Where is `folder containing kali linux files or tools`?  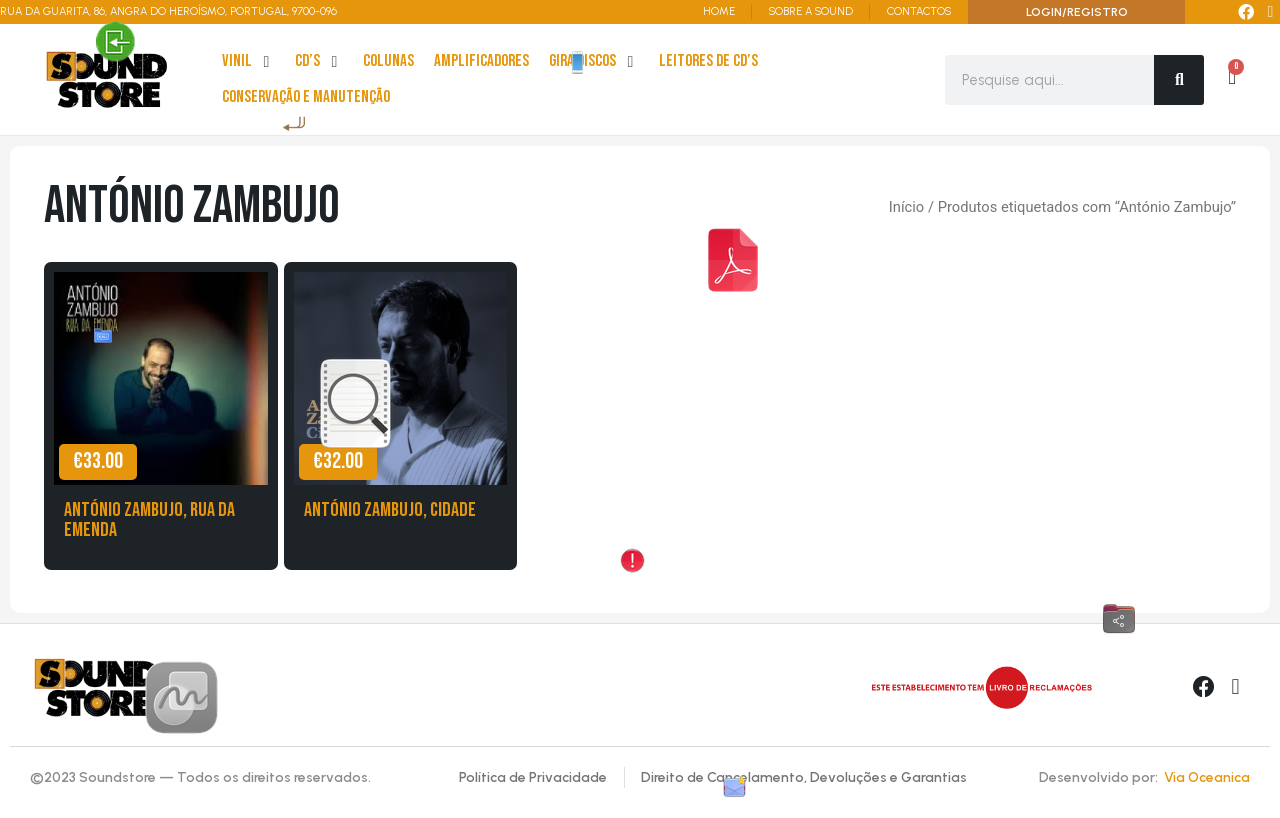
folder containing kali linux files or tools is located at coordinates (103, 336).